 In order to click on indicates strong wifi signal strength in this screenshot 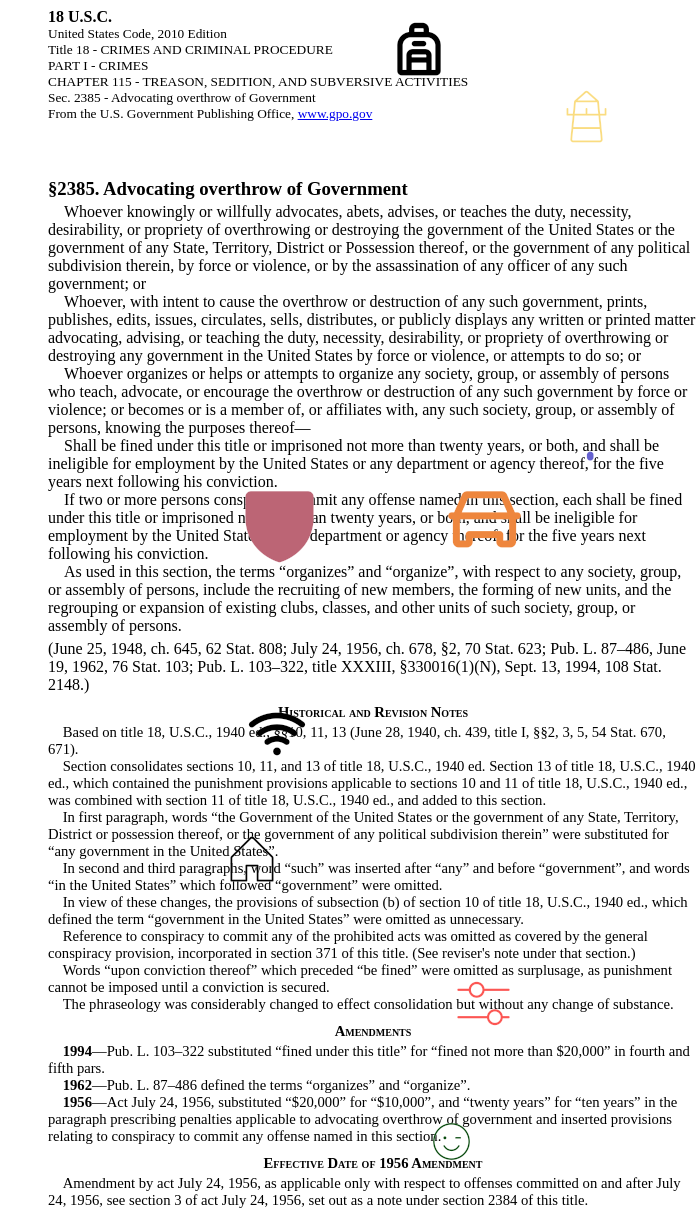, I will do `click(277, 733)`.